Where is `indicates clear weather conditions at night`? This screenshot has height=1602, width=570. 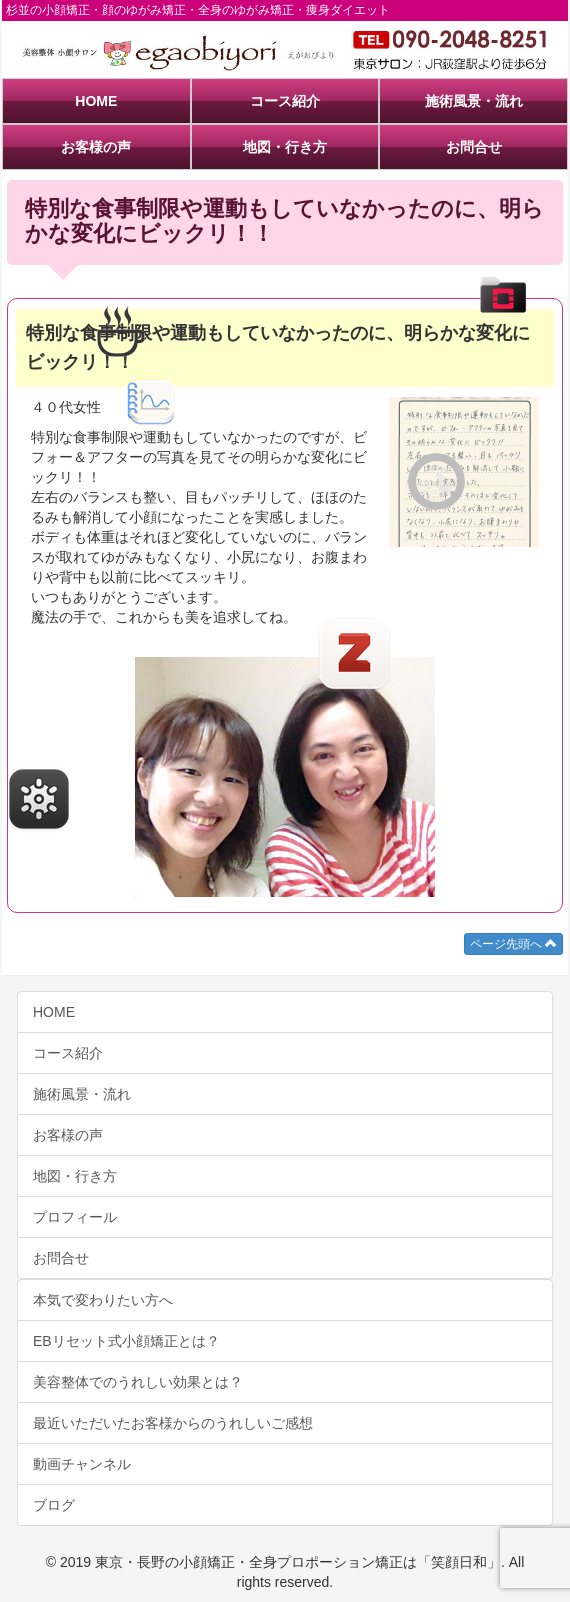
indicates clear weather conditions at night is located at coordinates (436, 481).